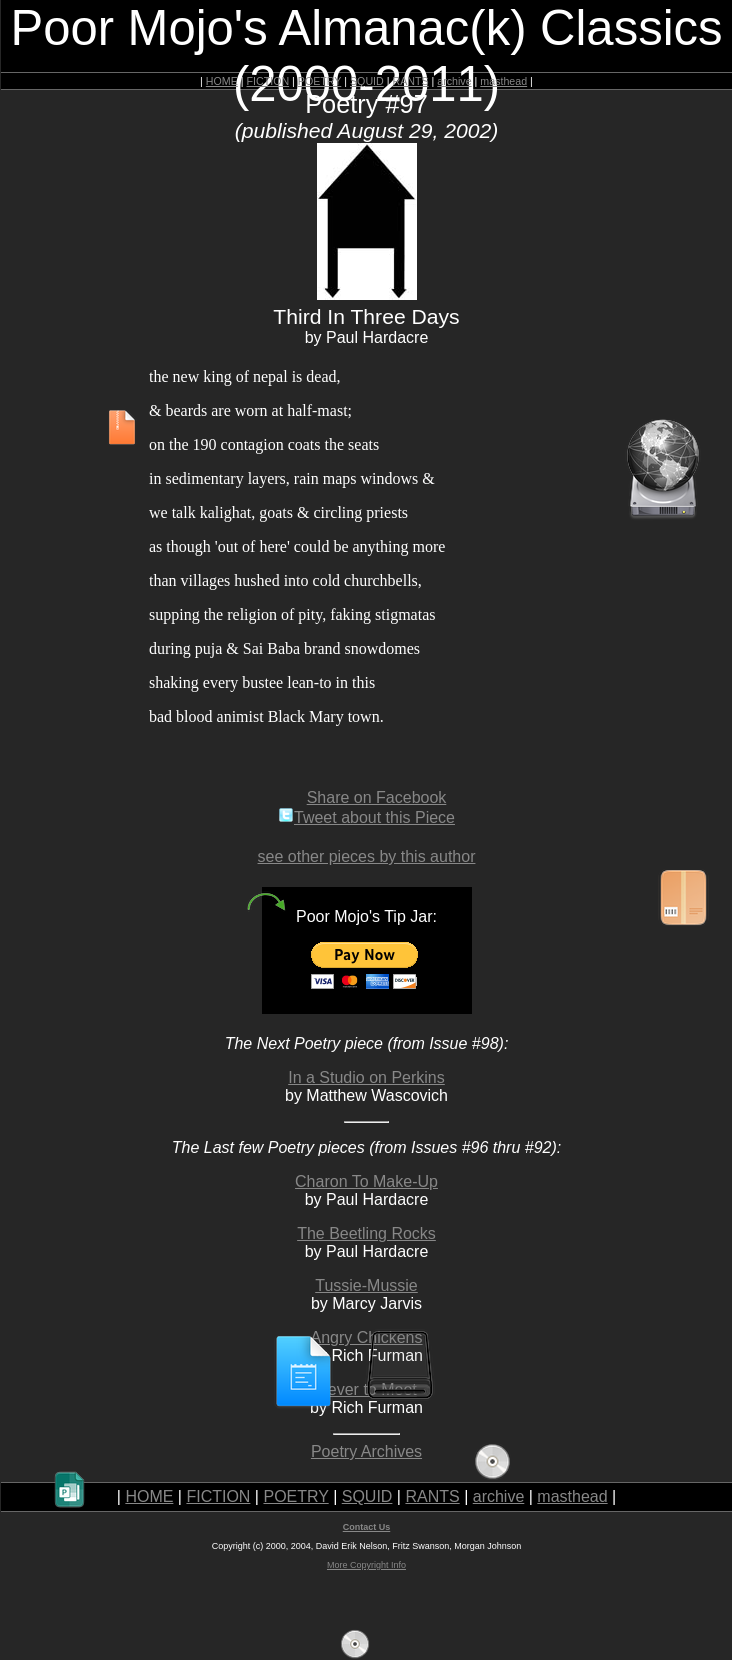  Describe the element at coordinates (69, 1489) in the screenshot. I see `microsoft publisher document file` at that location.